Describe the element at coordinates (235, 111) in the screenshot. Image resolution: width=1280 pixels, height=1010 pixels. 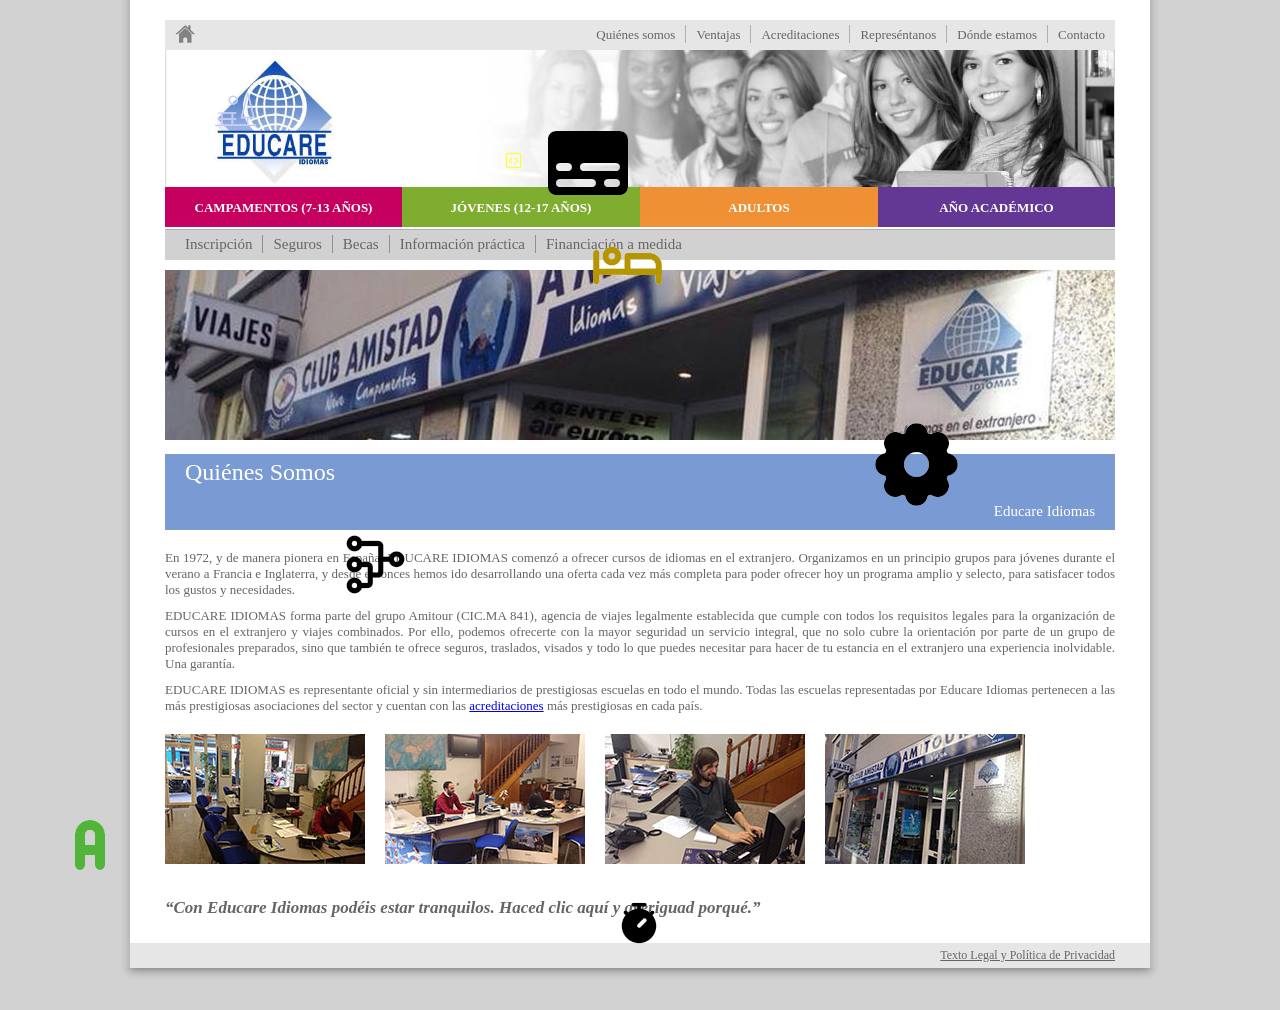
I see `view nearby parks or green spaces` at that location.